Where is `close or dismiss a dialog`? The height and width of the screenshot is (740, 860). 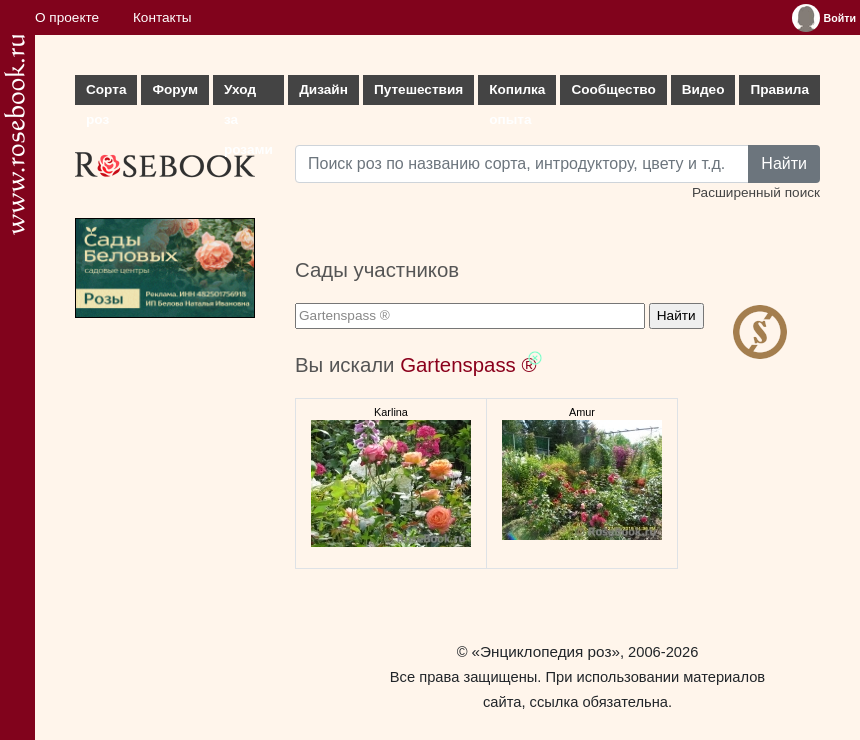
close or dismiss a dialog is located at coordinates (535, 358).